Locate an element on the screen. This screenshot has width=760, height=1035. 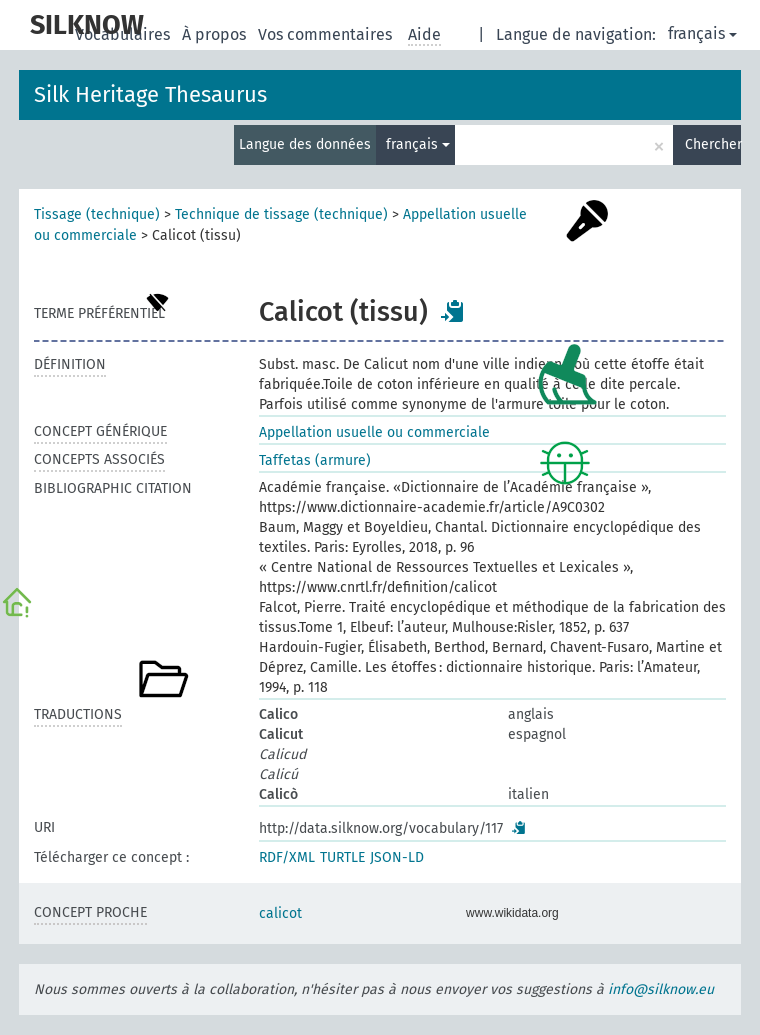
access voice recording or audio input is located at coordinates (586, 221).